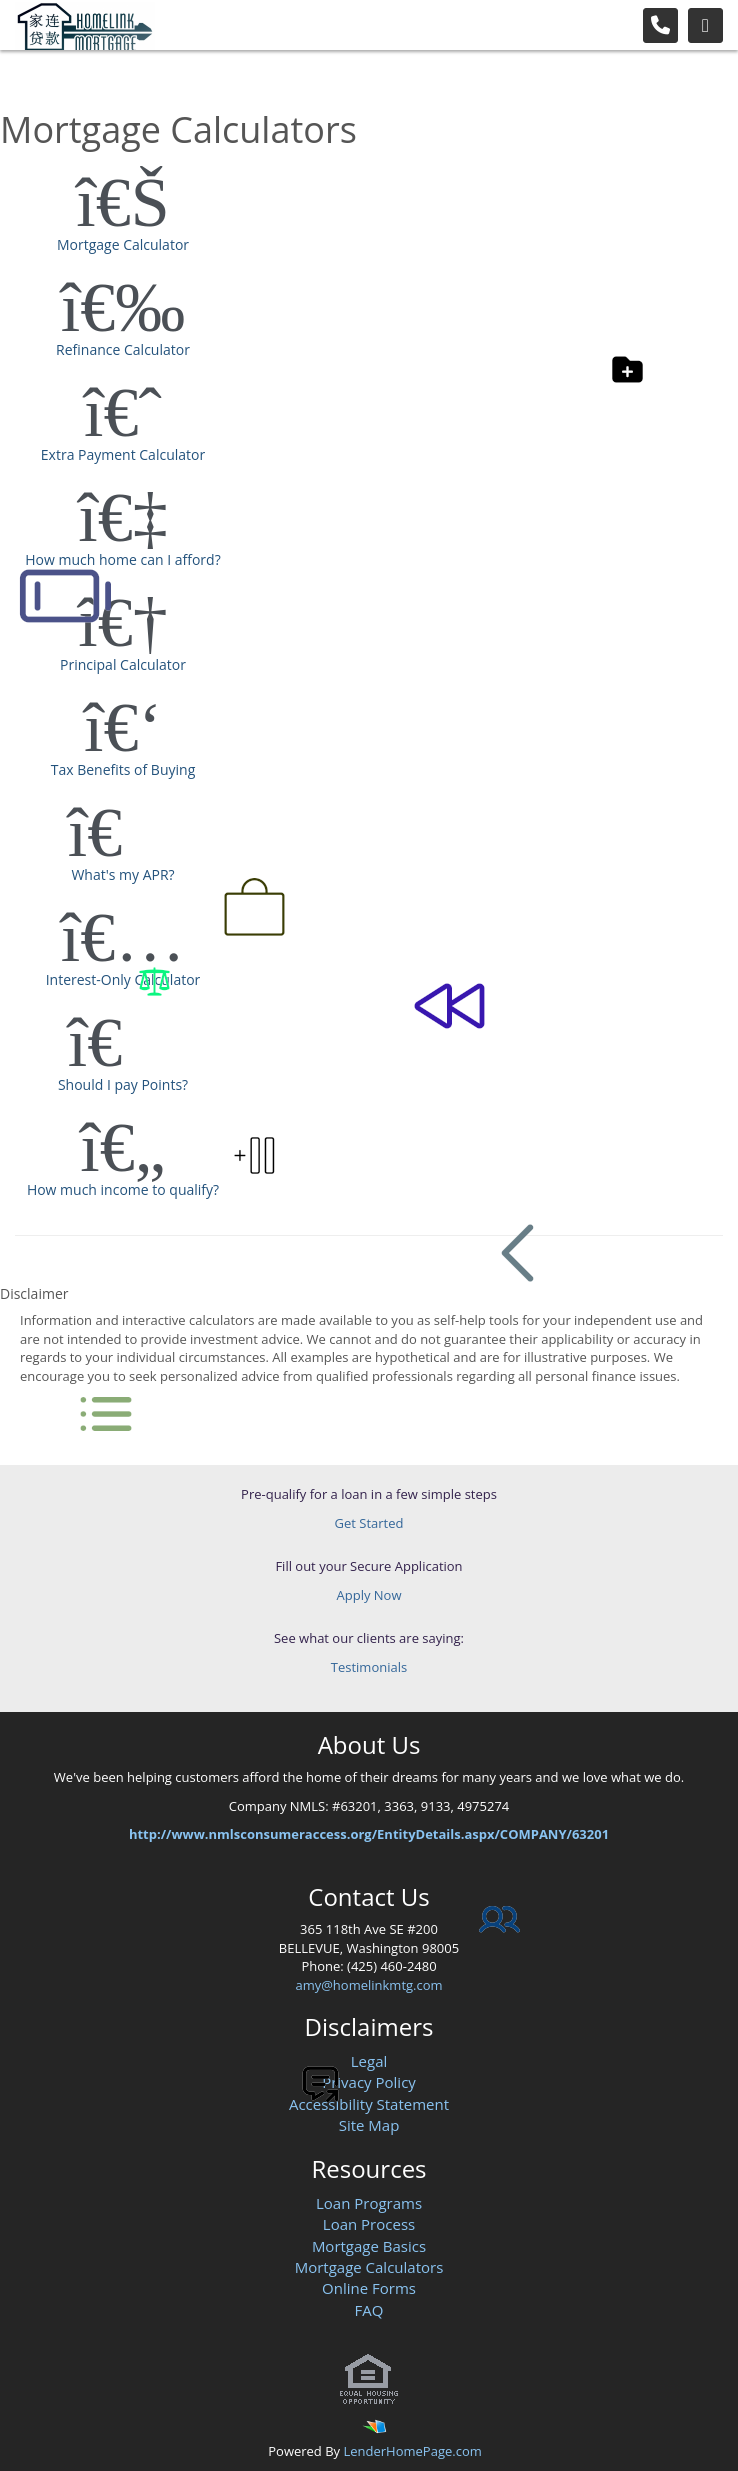 This screenshot has width=738, height=2471. What do you see at coordinates (452, 1006) in the screenshot?
I see `rewind media or skip backward` at bounding box center [452, 1006].